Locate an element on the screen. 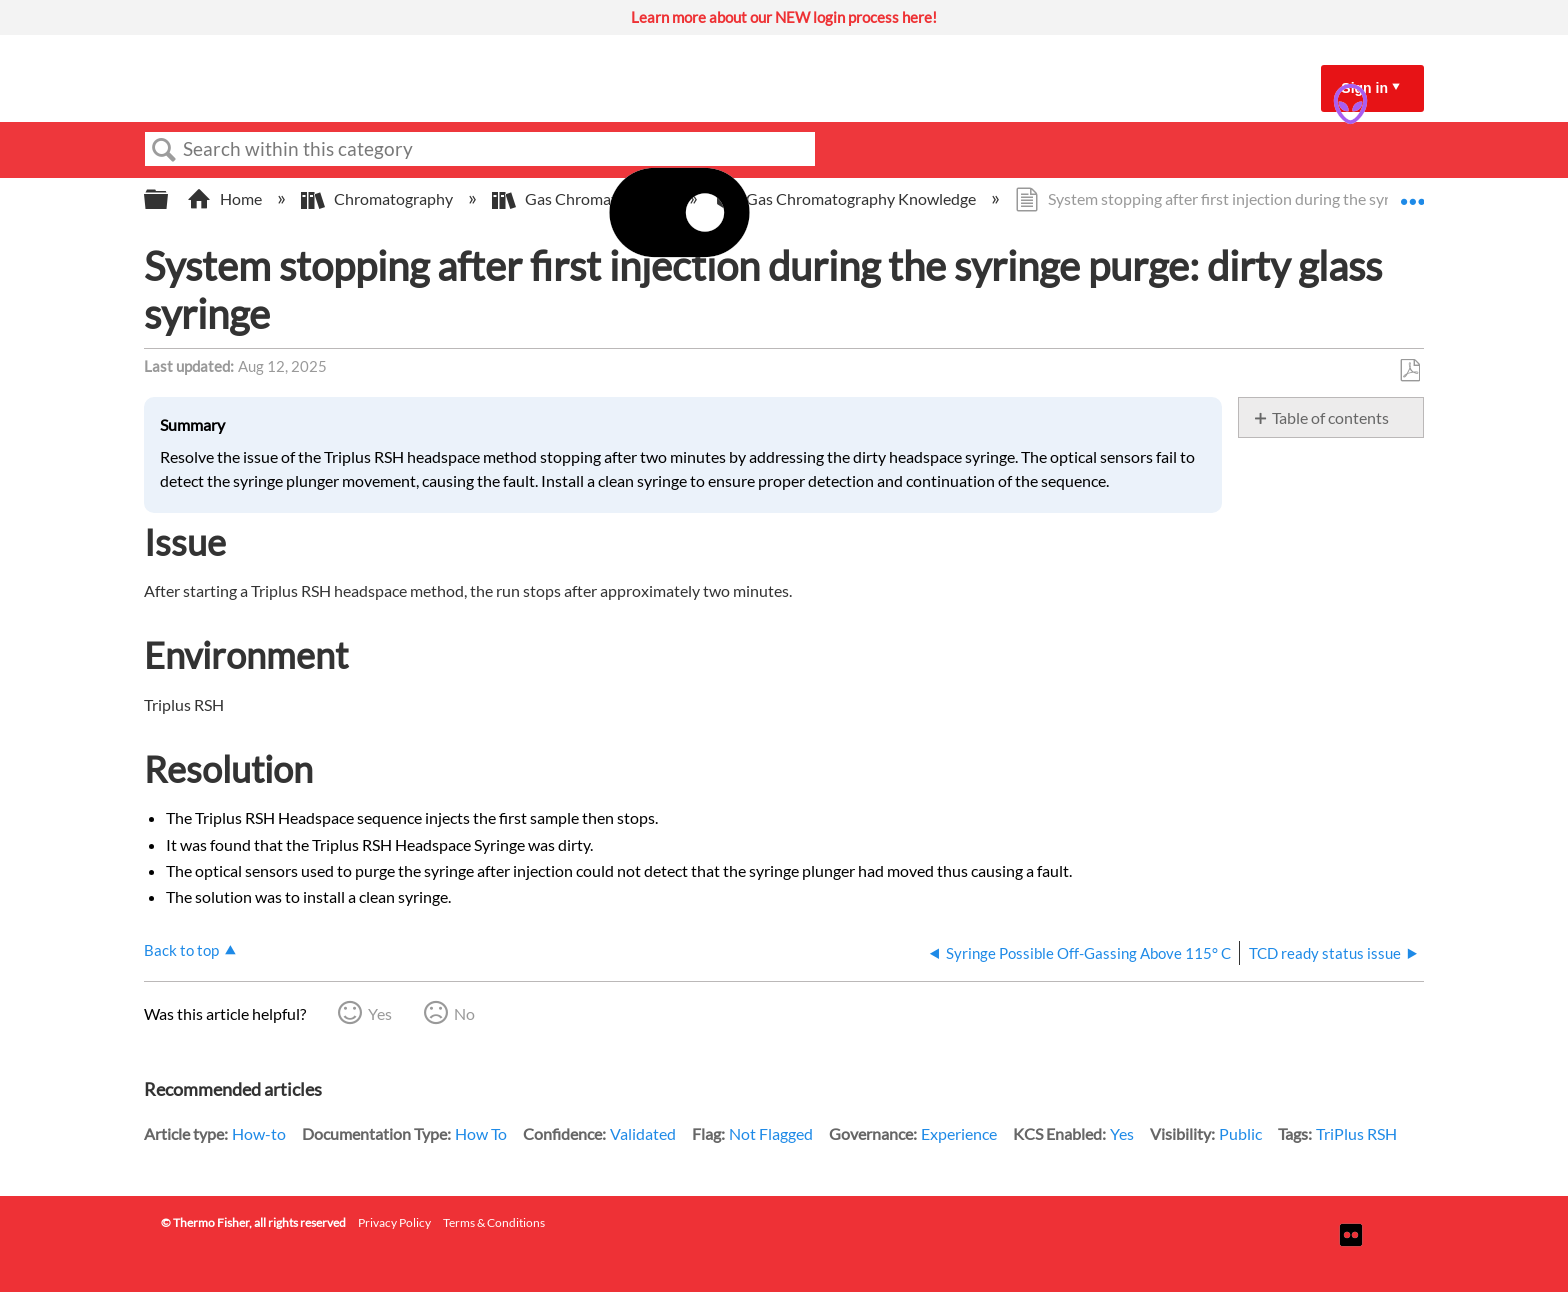  indicates sci-fi or extraterrestrial content is located at coordinates (1350, 103).